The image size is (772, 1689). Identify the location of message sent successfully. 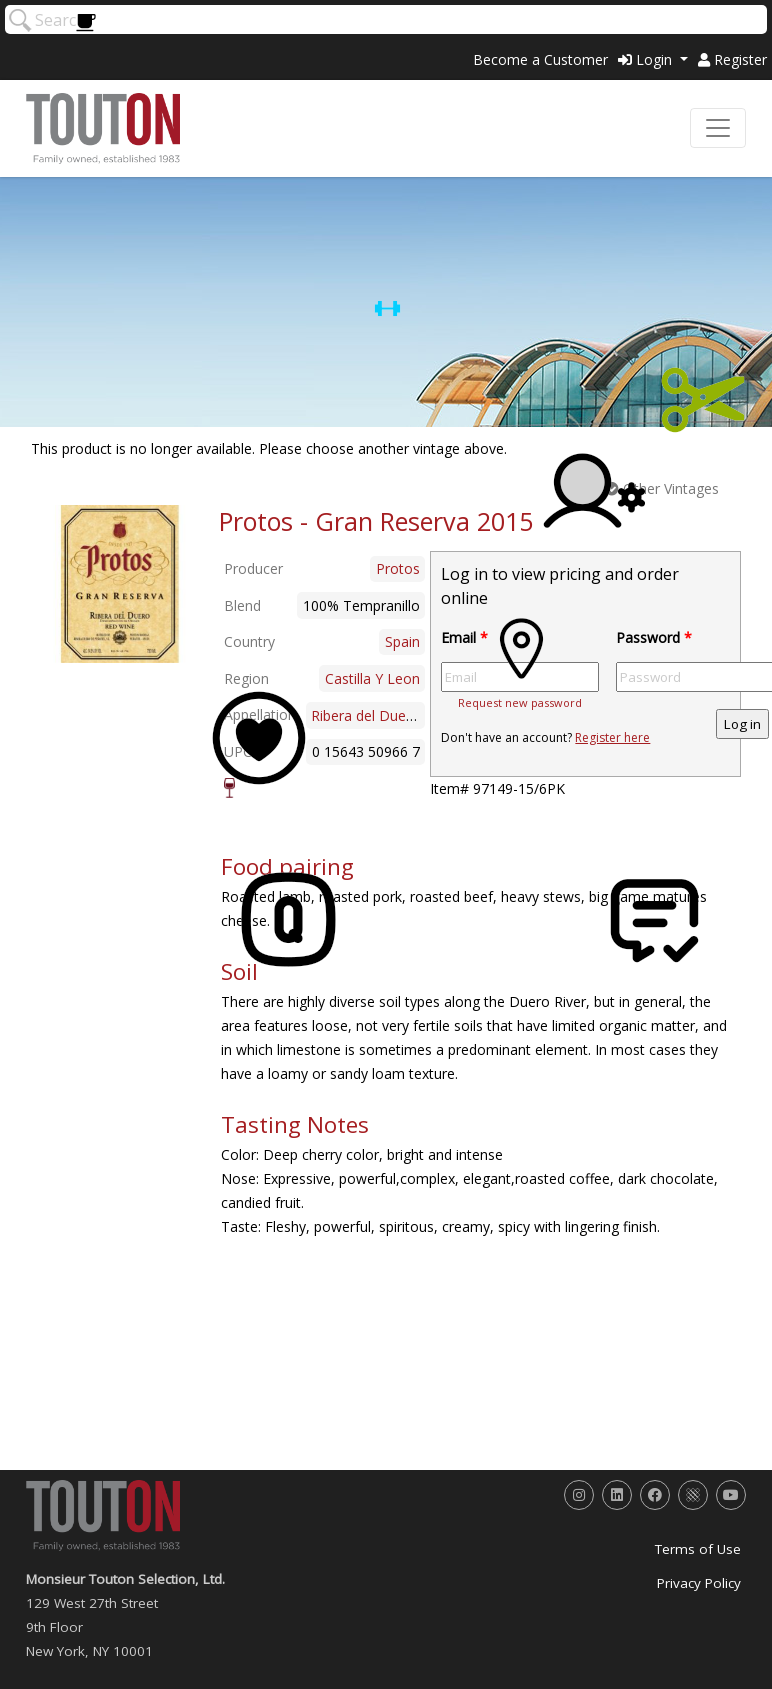
(654, 918).